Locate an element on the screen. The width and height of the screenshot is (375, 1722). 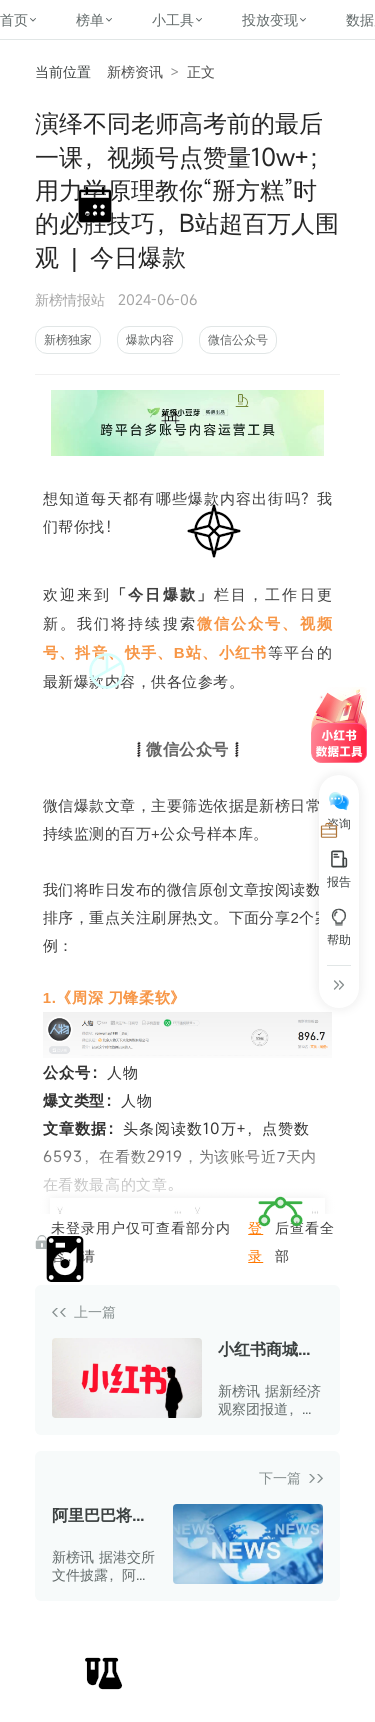
view bridge or crossing information is located at coordinates (170, 417).